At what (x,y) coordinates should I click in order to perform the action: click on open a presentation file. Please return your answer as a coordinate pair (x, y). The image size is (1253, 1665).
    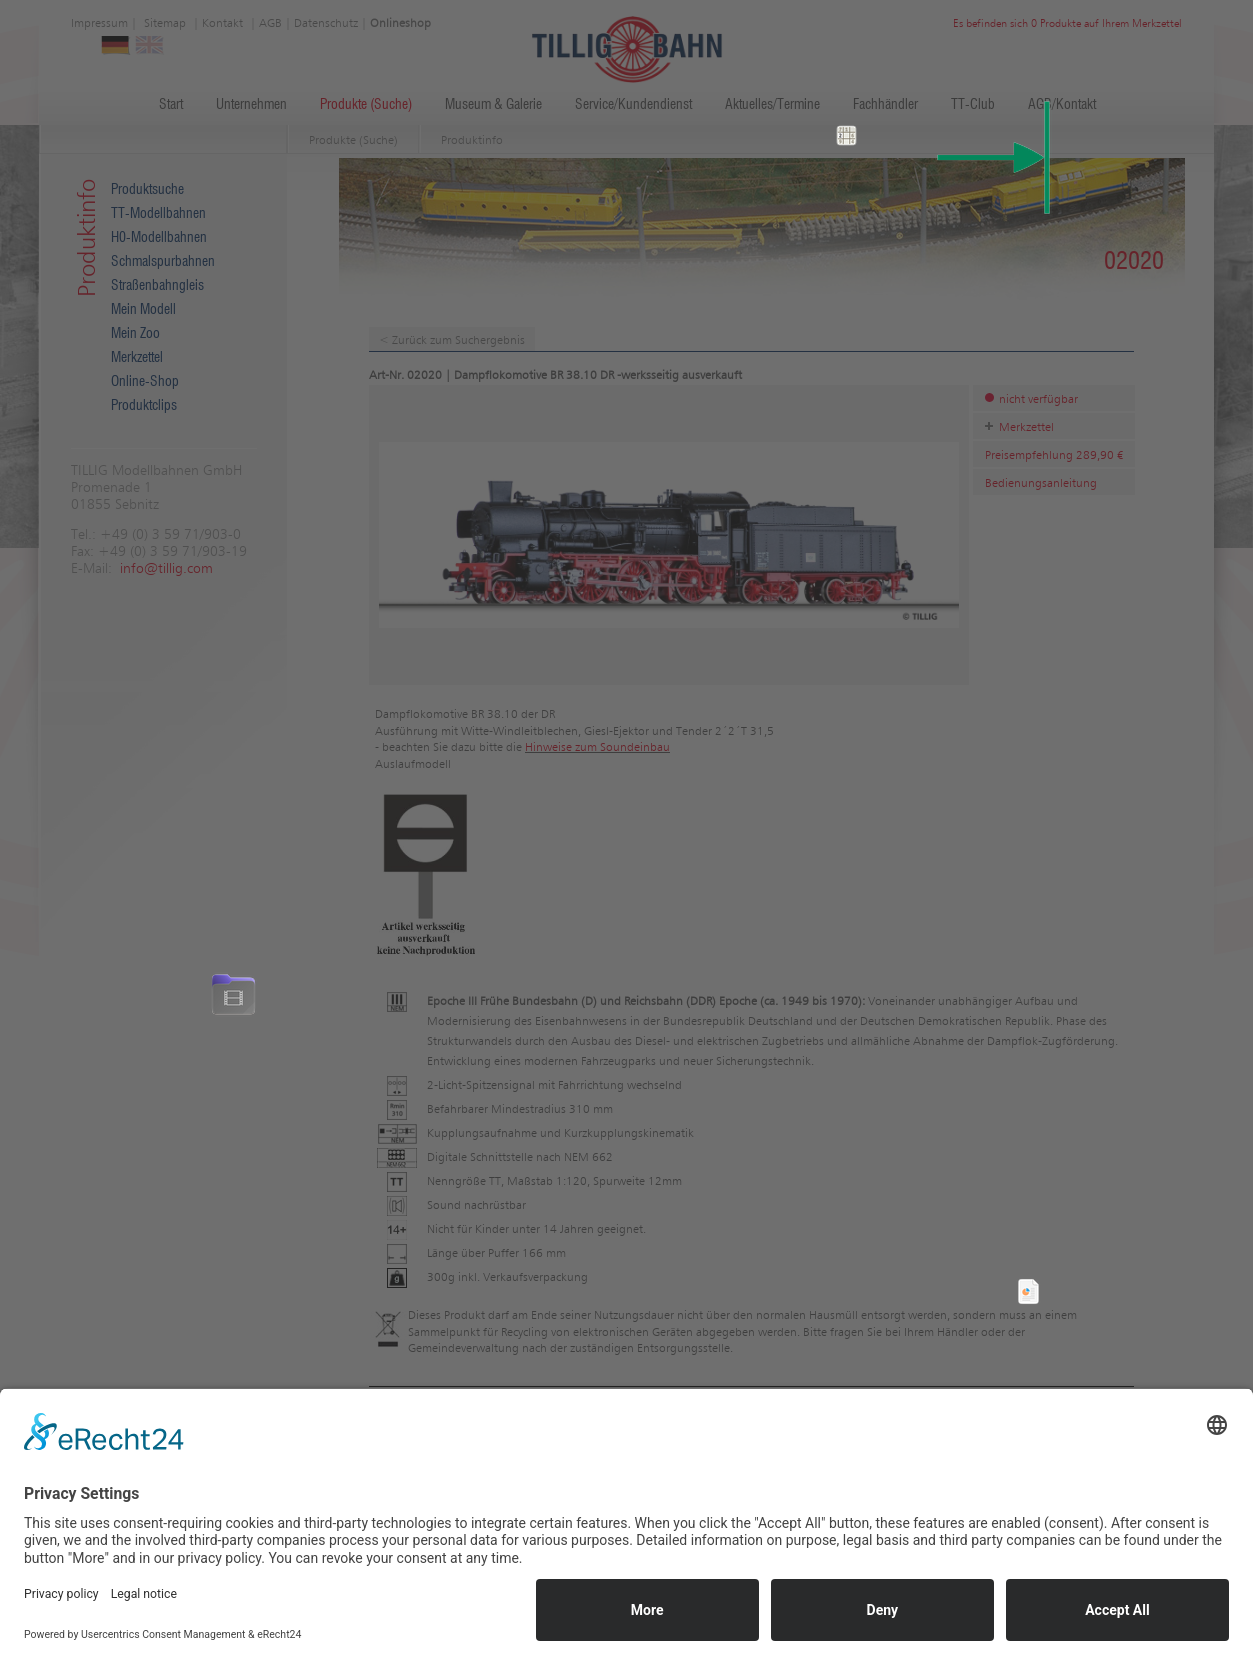
    Looking at the image, I should click on (1028, 1291).